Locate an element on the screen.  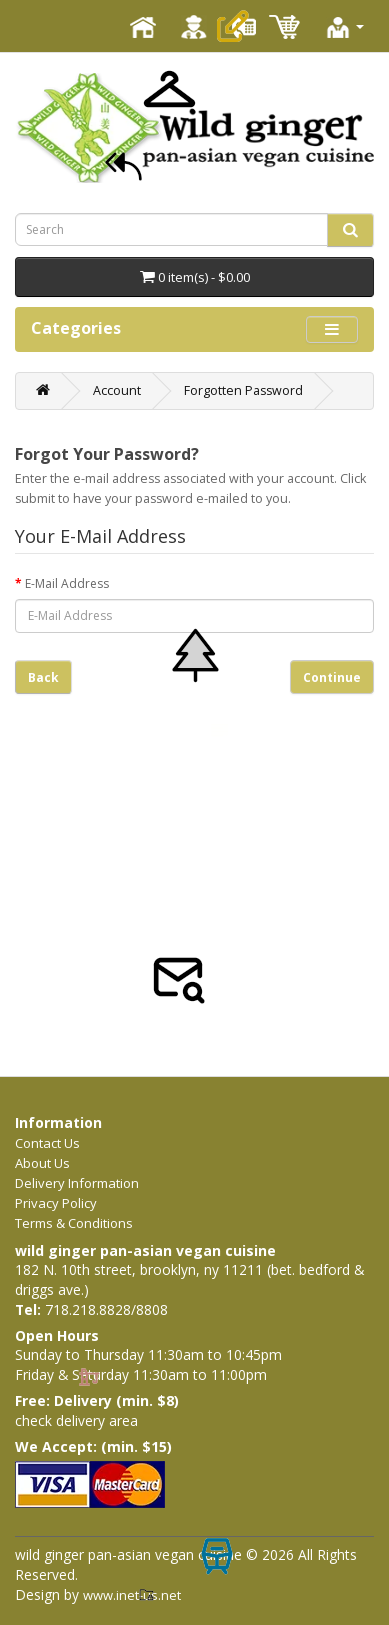
align text to the left is located at coordinates (219, 730).